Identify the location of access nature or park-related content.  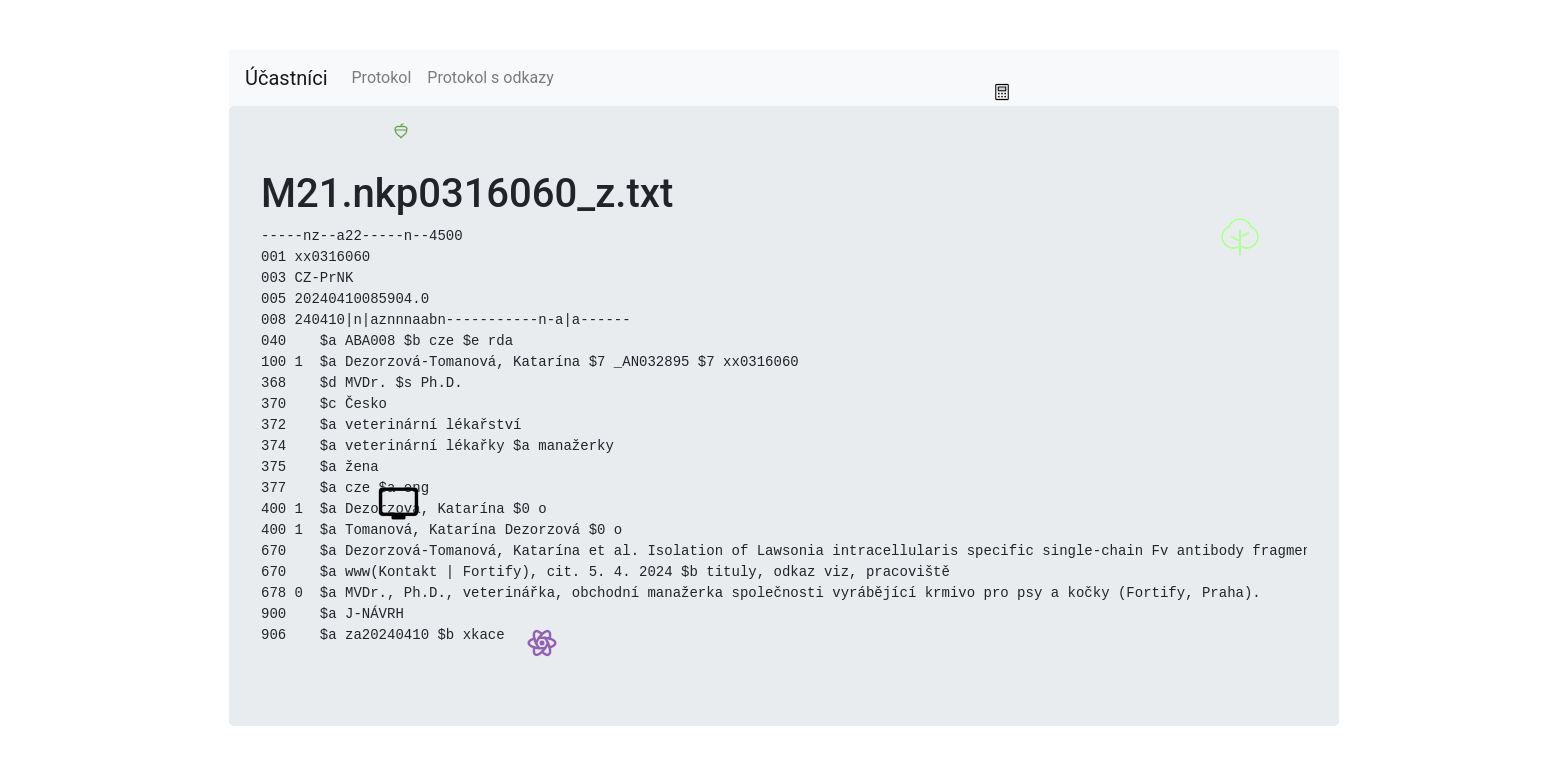
(1240, 237).